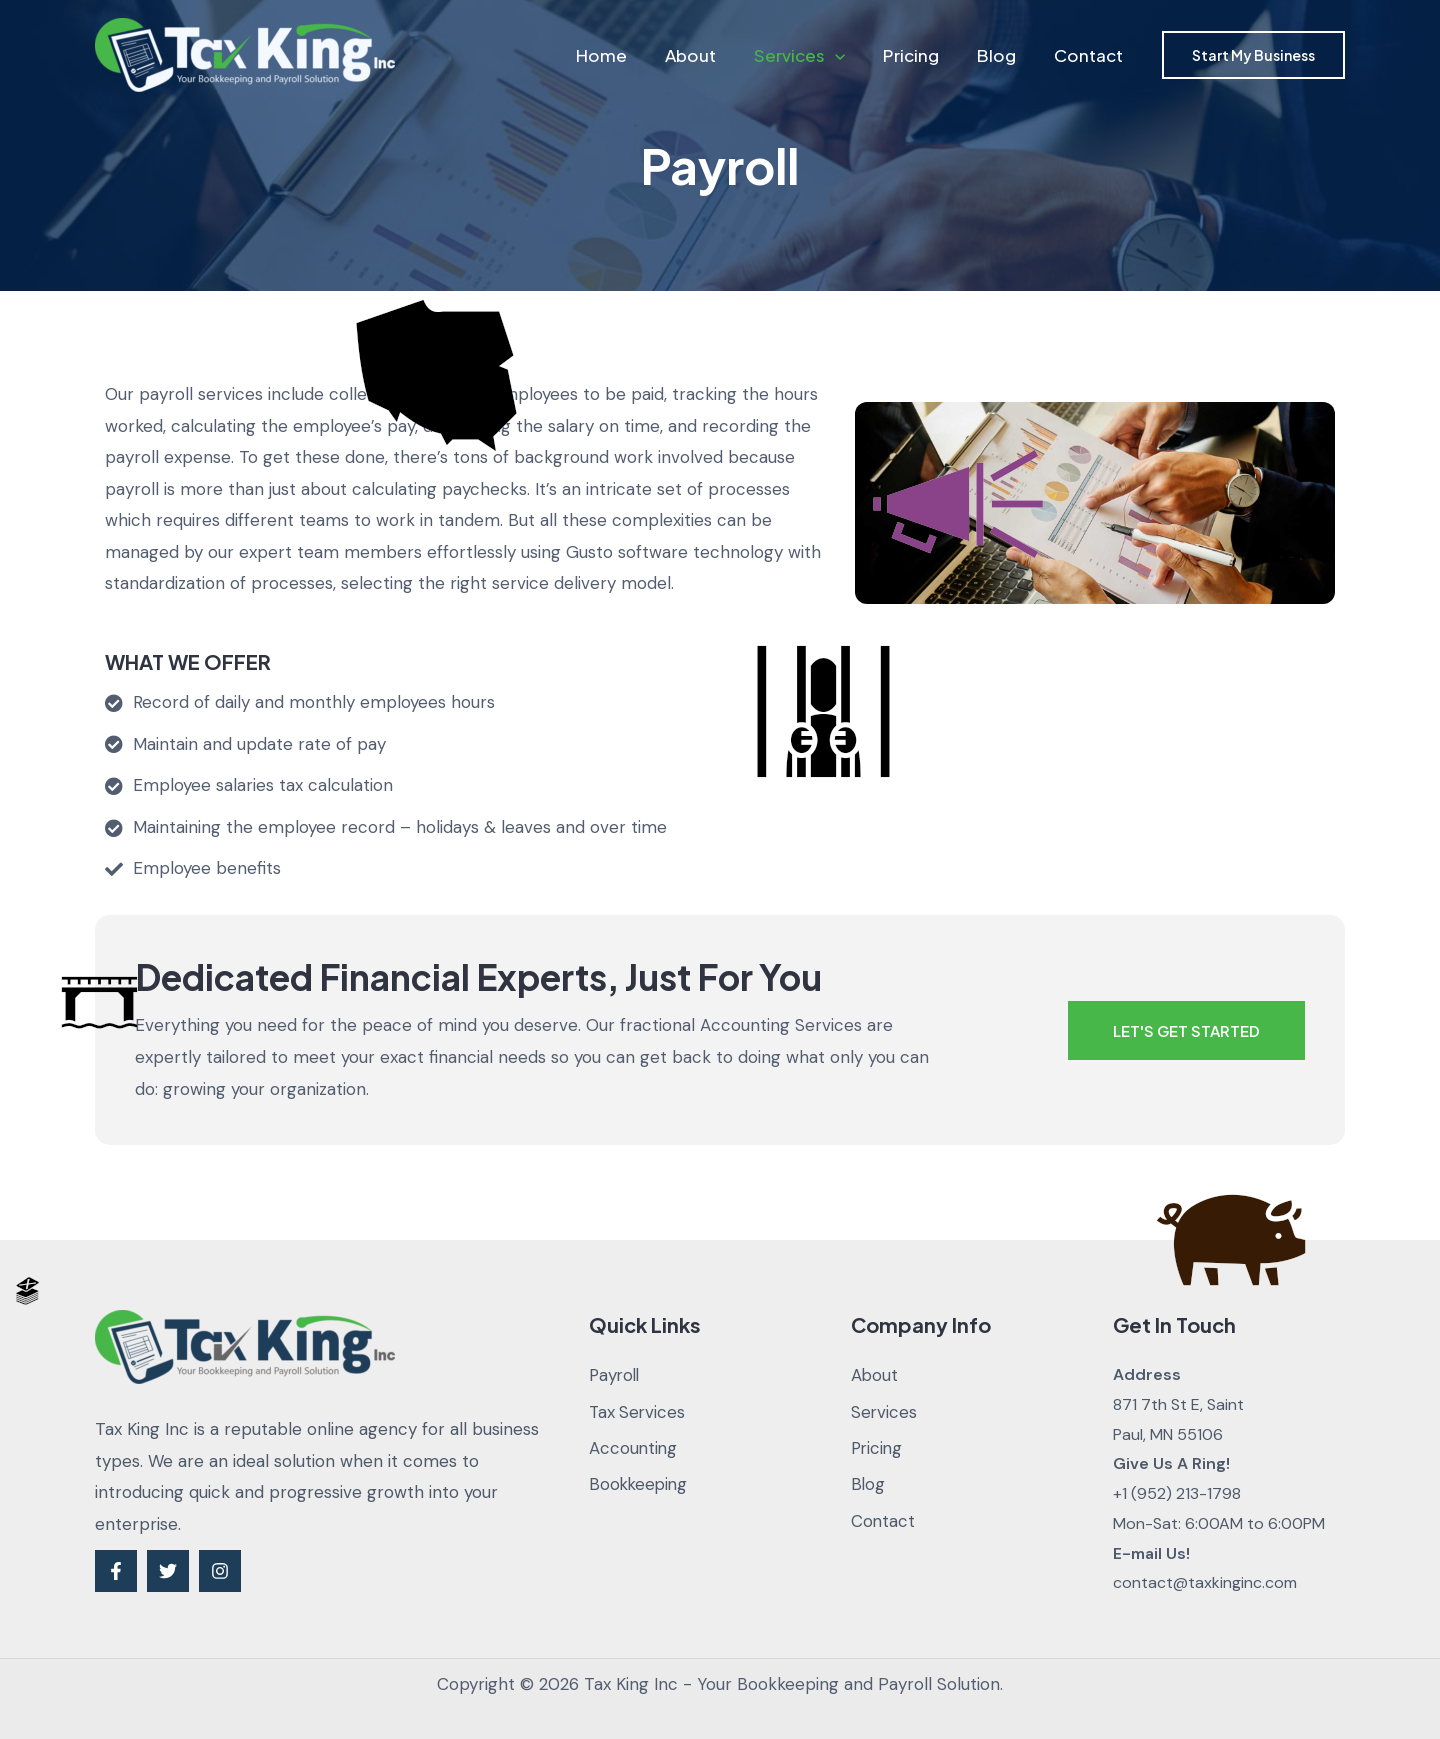  What do you see at coordinates (436, 375) in the screenshot?
I see `select Poland as your country or region` at bounding box center [436, 375].